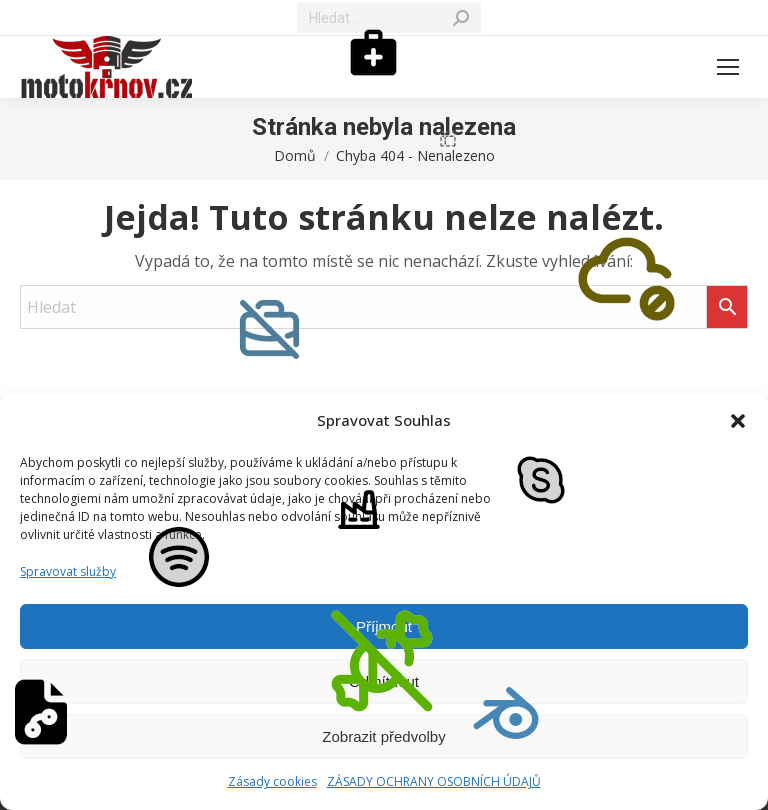 This screenshot has height=810, width=768. What do you see at coordinates (382, 661) in the screenshot?
I see `disable candy crush notifications` at bounding box center [382, 661].